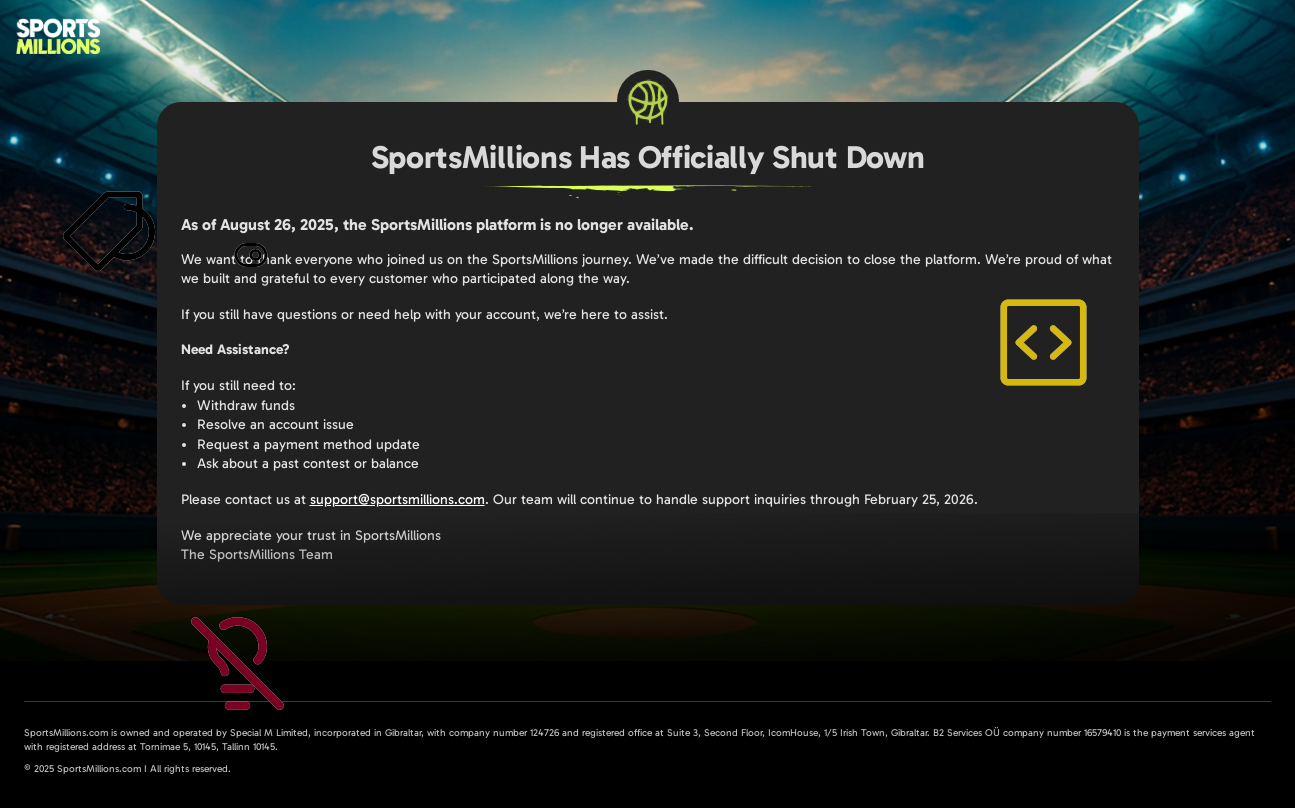 The width and height of the screenshot is (1295, 808). Describe the element at coordinates (251, 255) in the screenshot. I see `toggle switch in the on/enabled position` at that location.